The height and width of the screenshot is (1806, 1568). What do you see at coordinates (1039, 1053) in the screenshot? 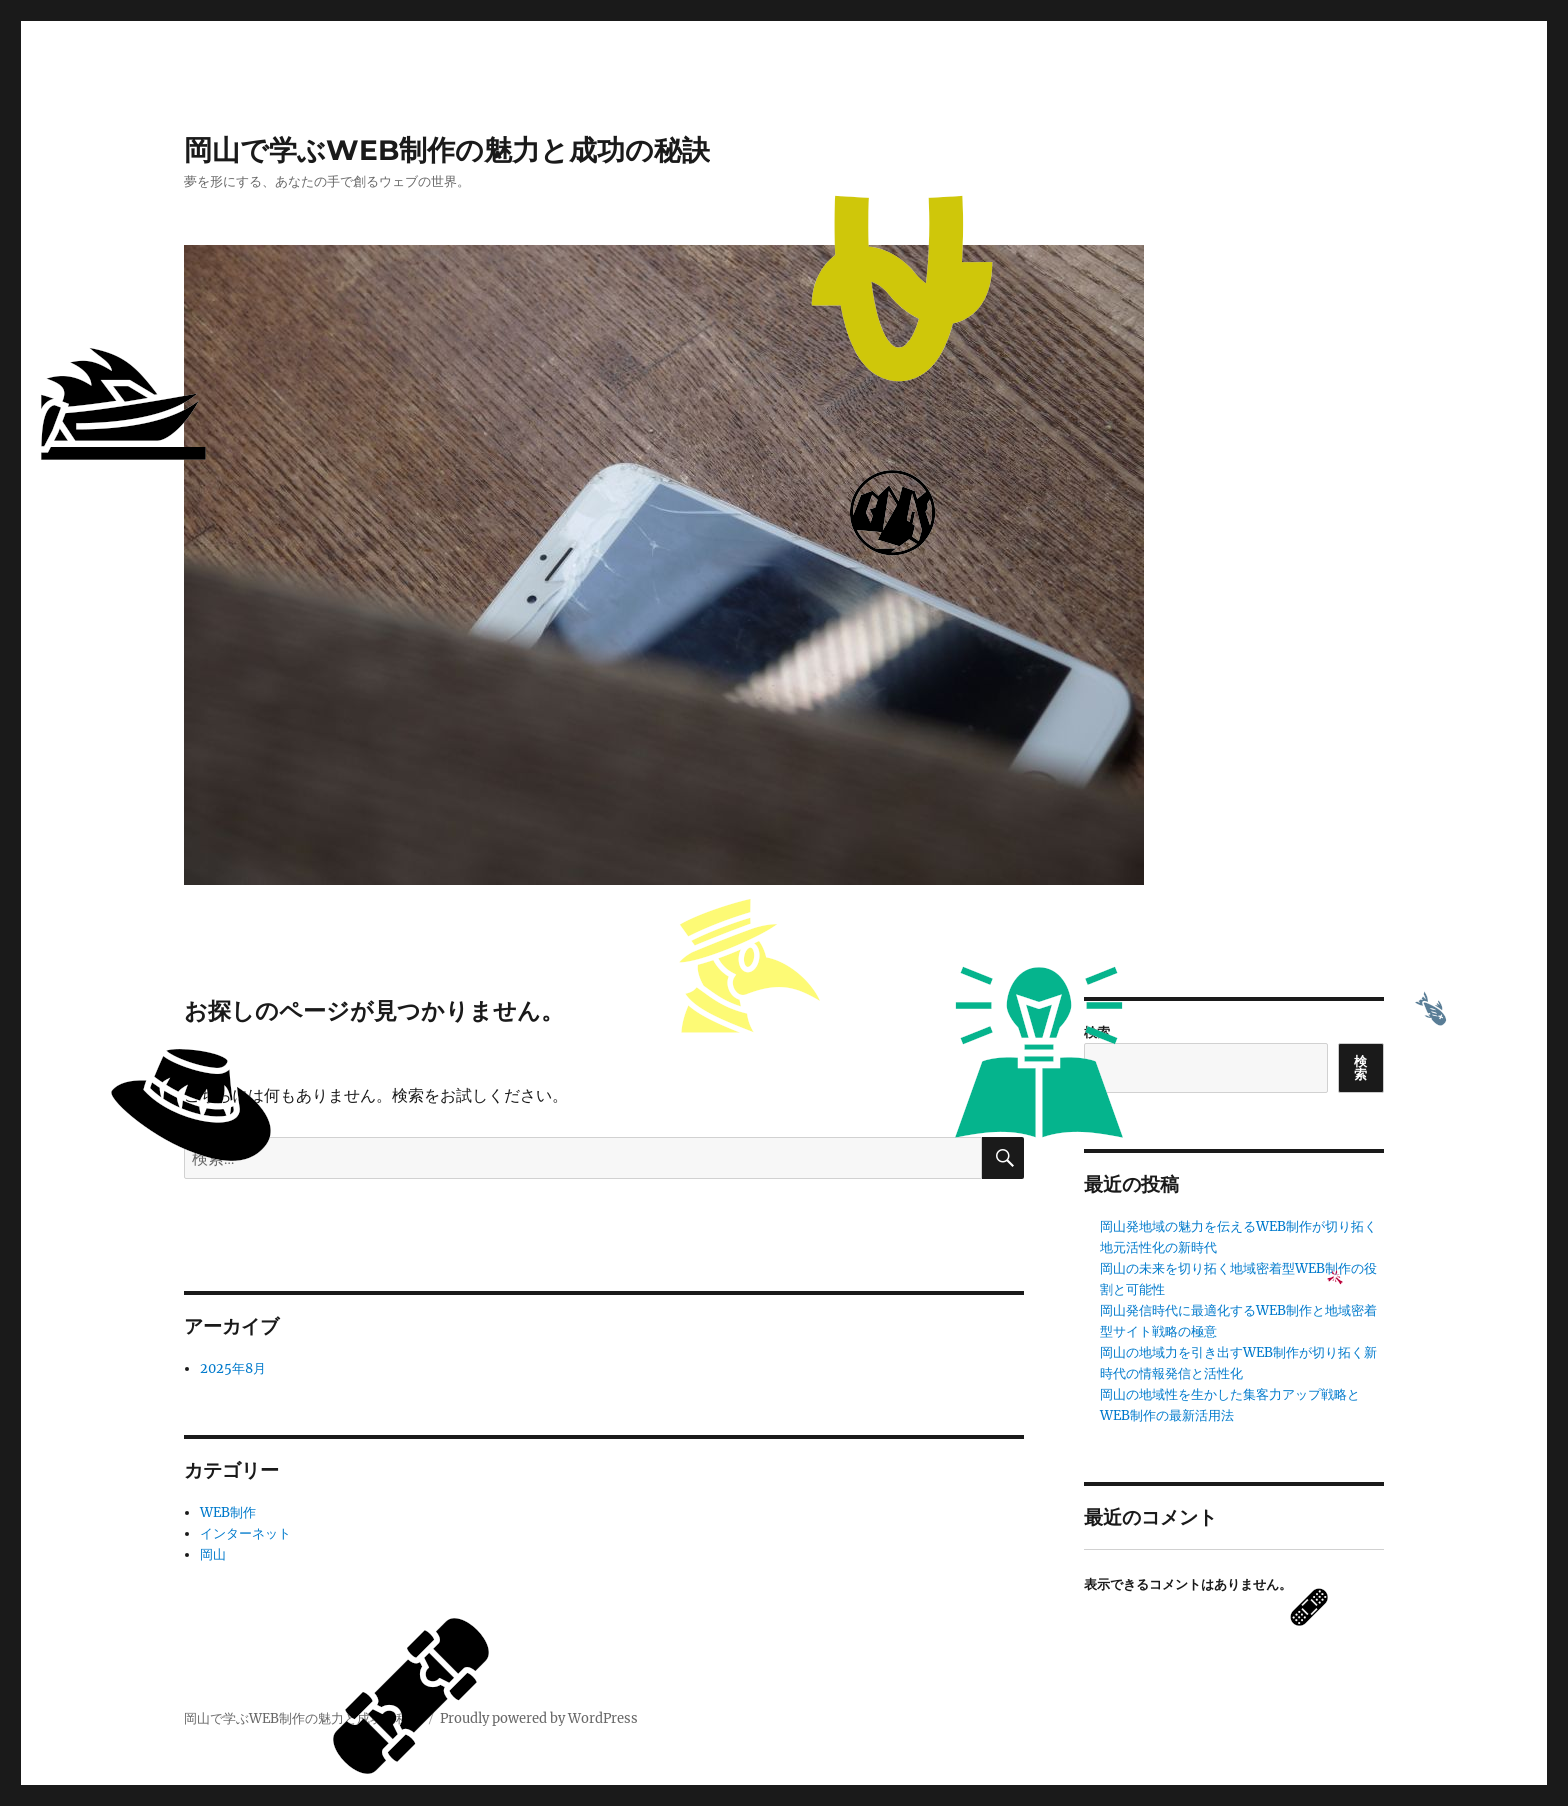
I see `get inspired with creative ideas or tips` at bounding box center [1039, 1053].